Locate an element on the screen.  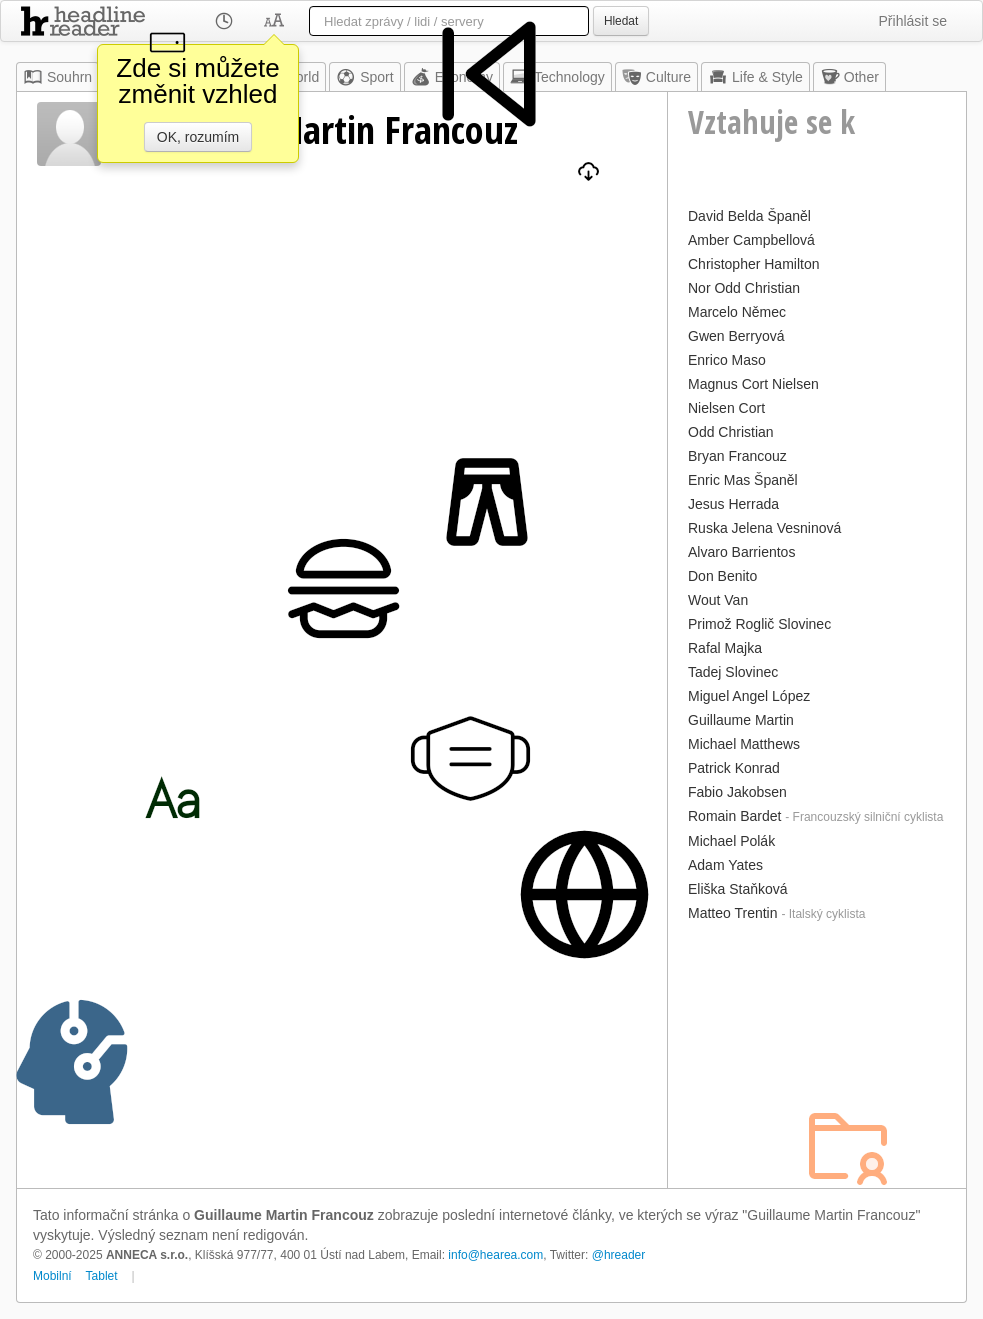
skip to previous track is located at coordinates (489, 74).